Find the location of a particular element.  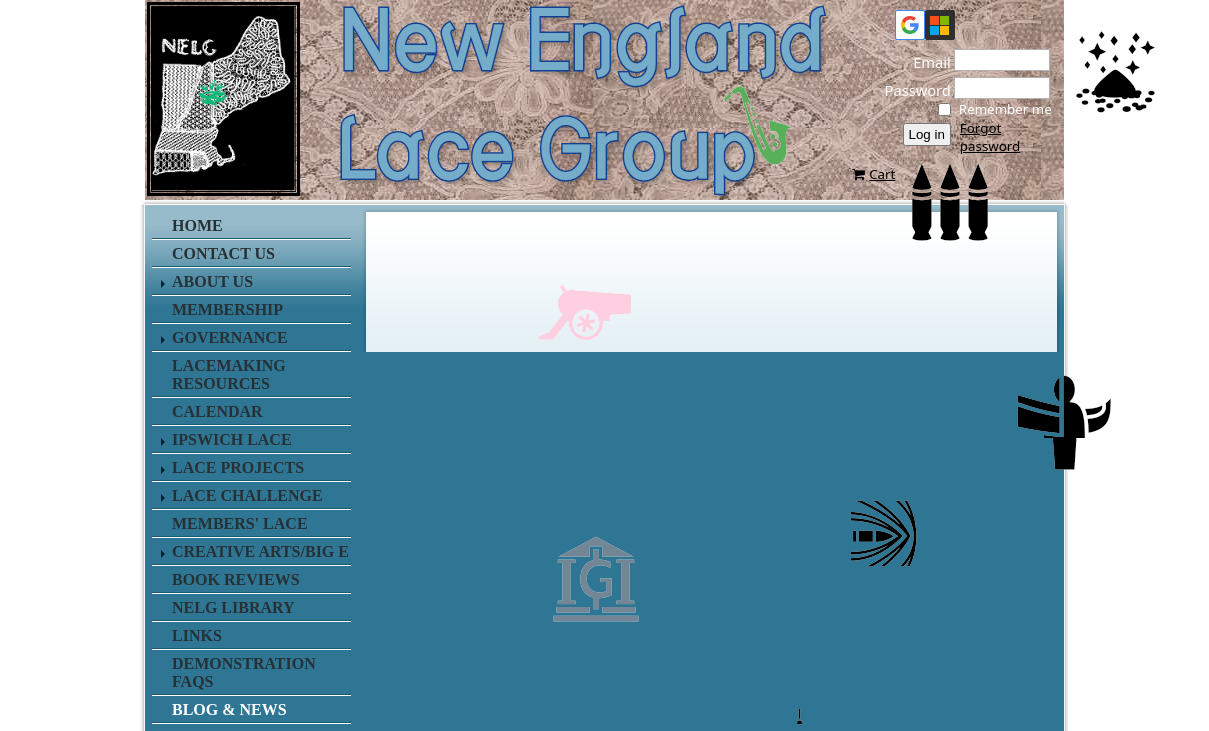

view your nest or home feed is located at coordinates (212, 92).